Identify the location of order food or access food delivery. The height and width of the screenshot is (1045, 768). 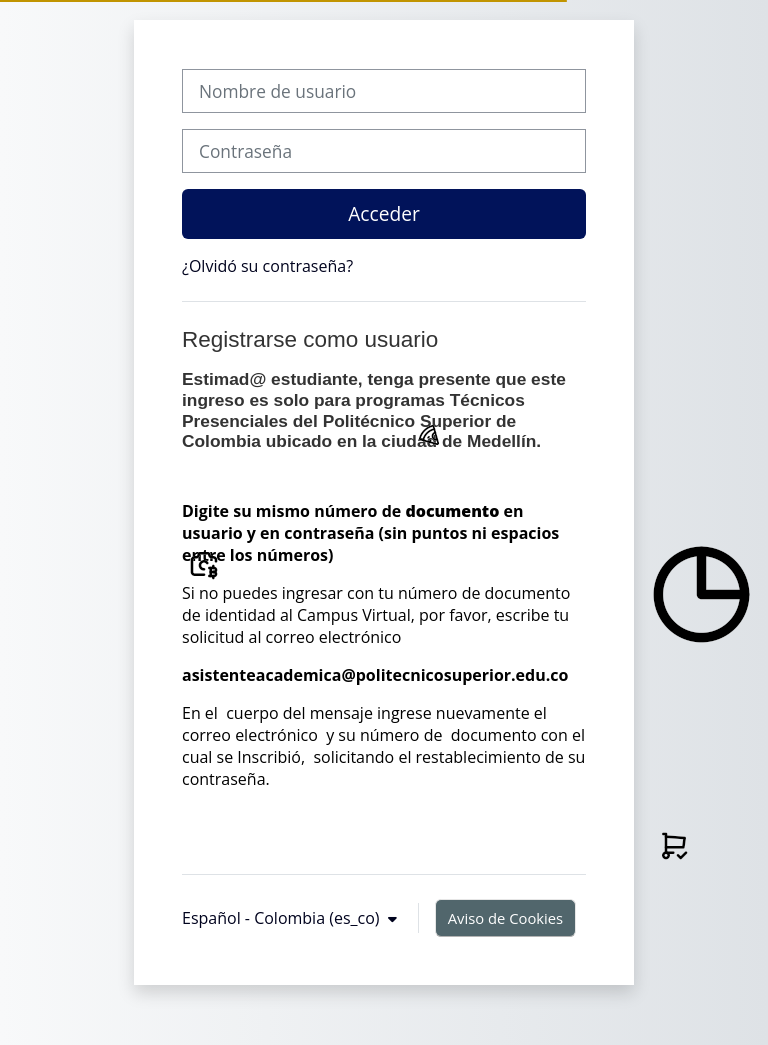
(429, 435).